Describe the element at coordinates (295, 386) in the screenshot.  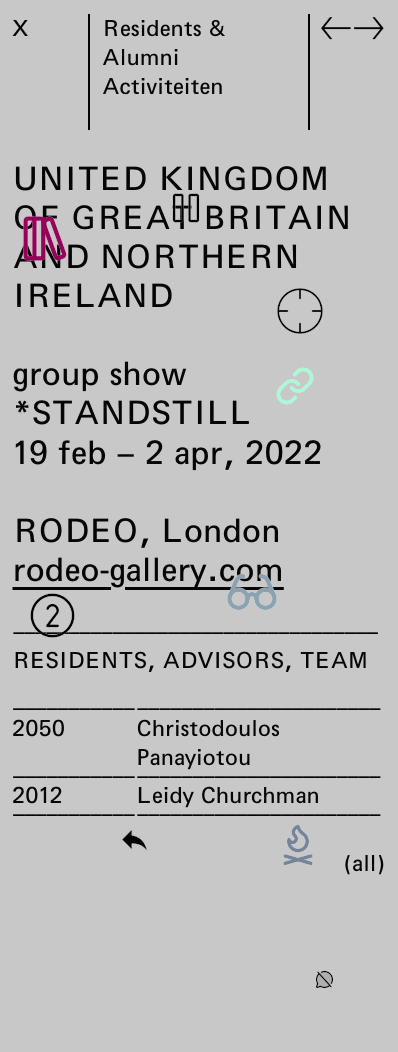
I see `copy or share a link` at that location.